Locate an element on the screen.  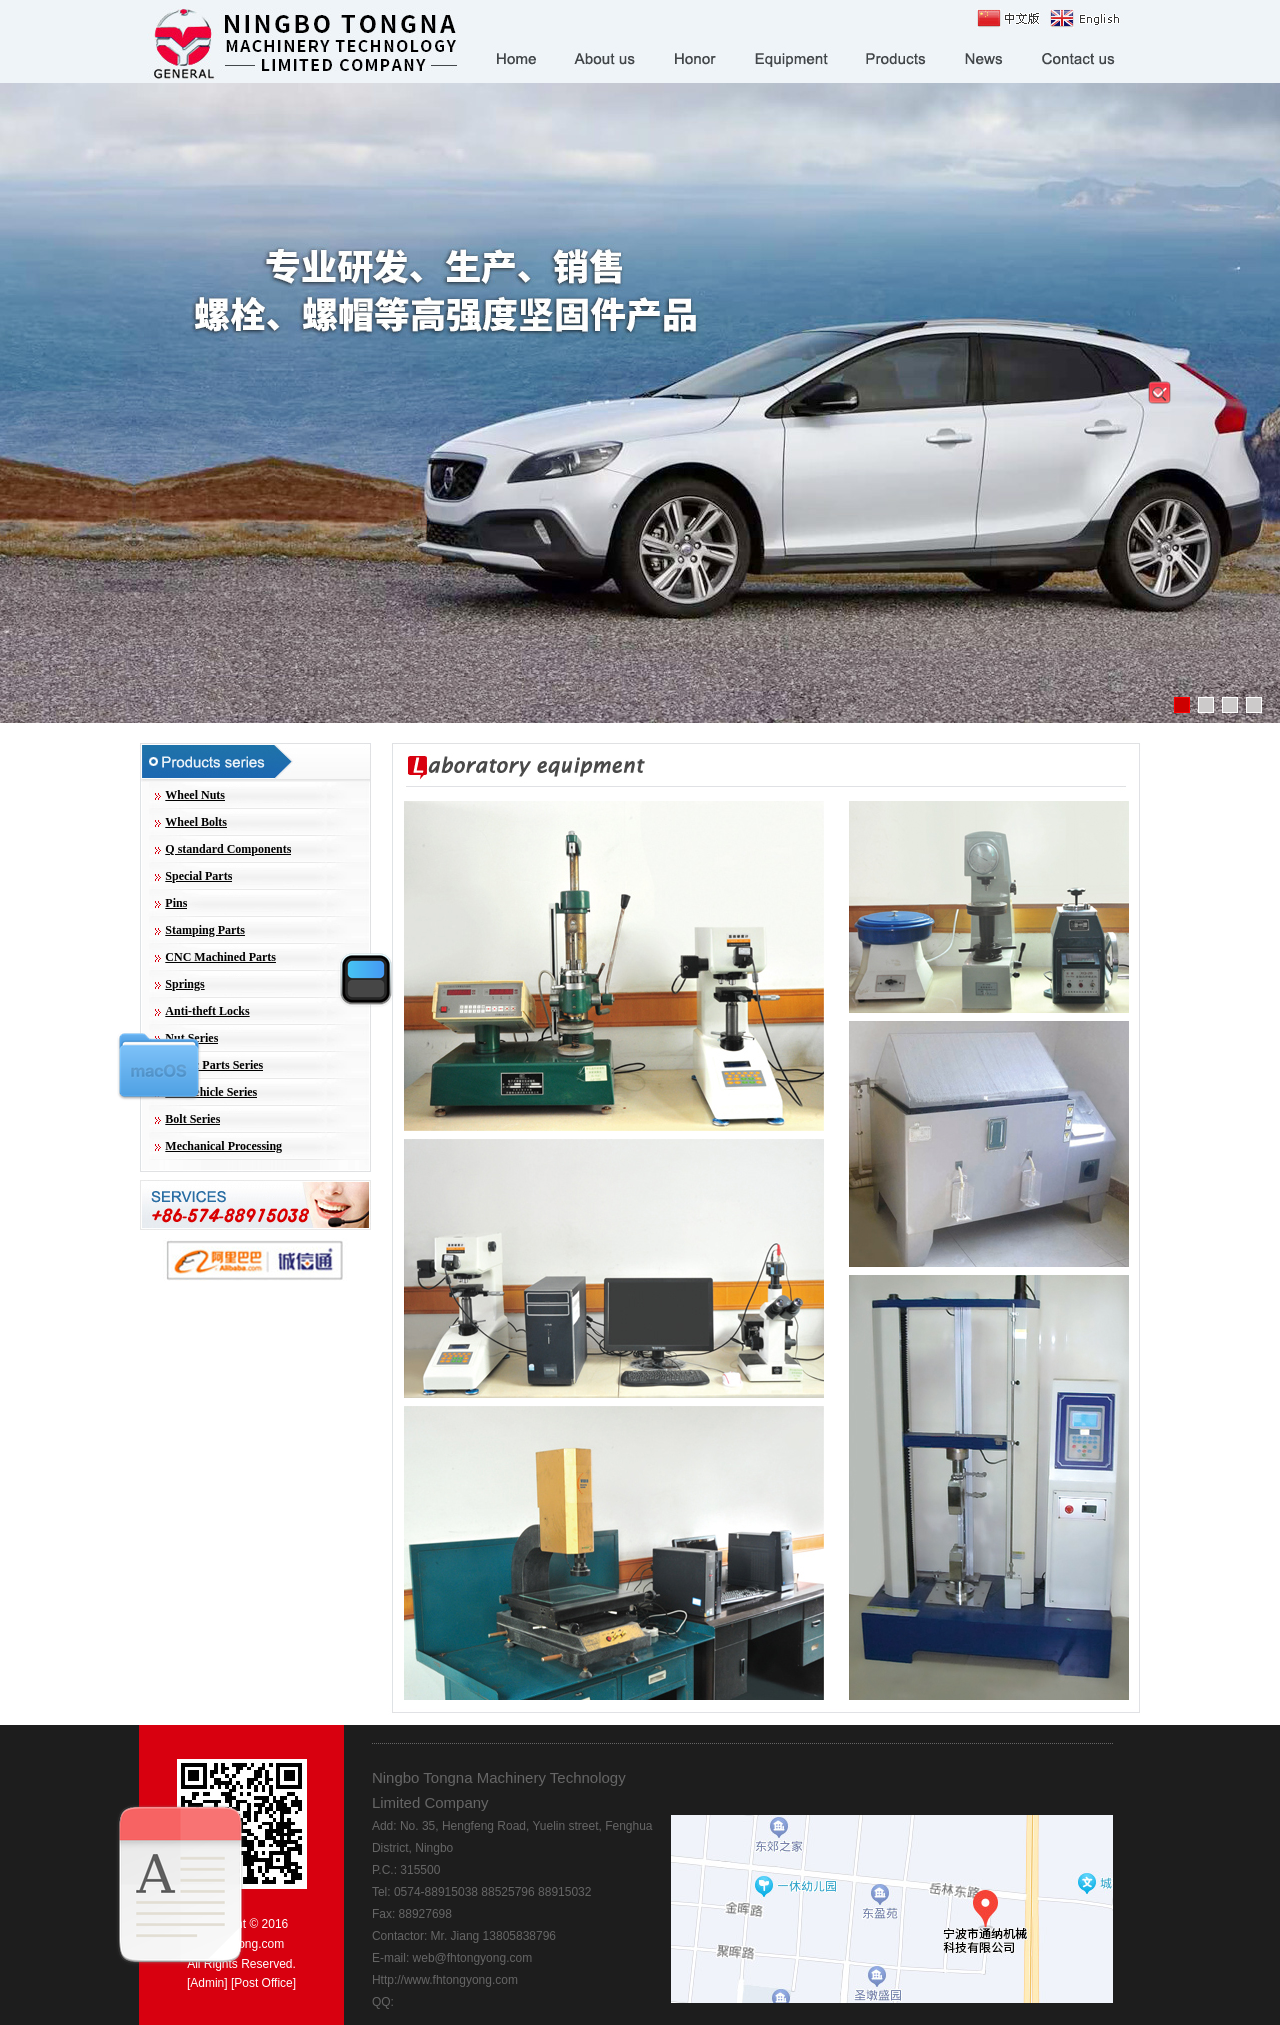
open dconf editor application is located at coordinates (1159, 392).